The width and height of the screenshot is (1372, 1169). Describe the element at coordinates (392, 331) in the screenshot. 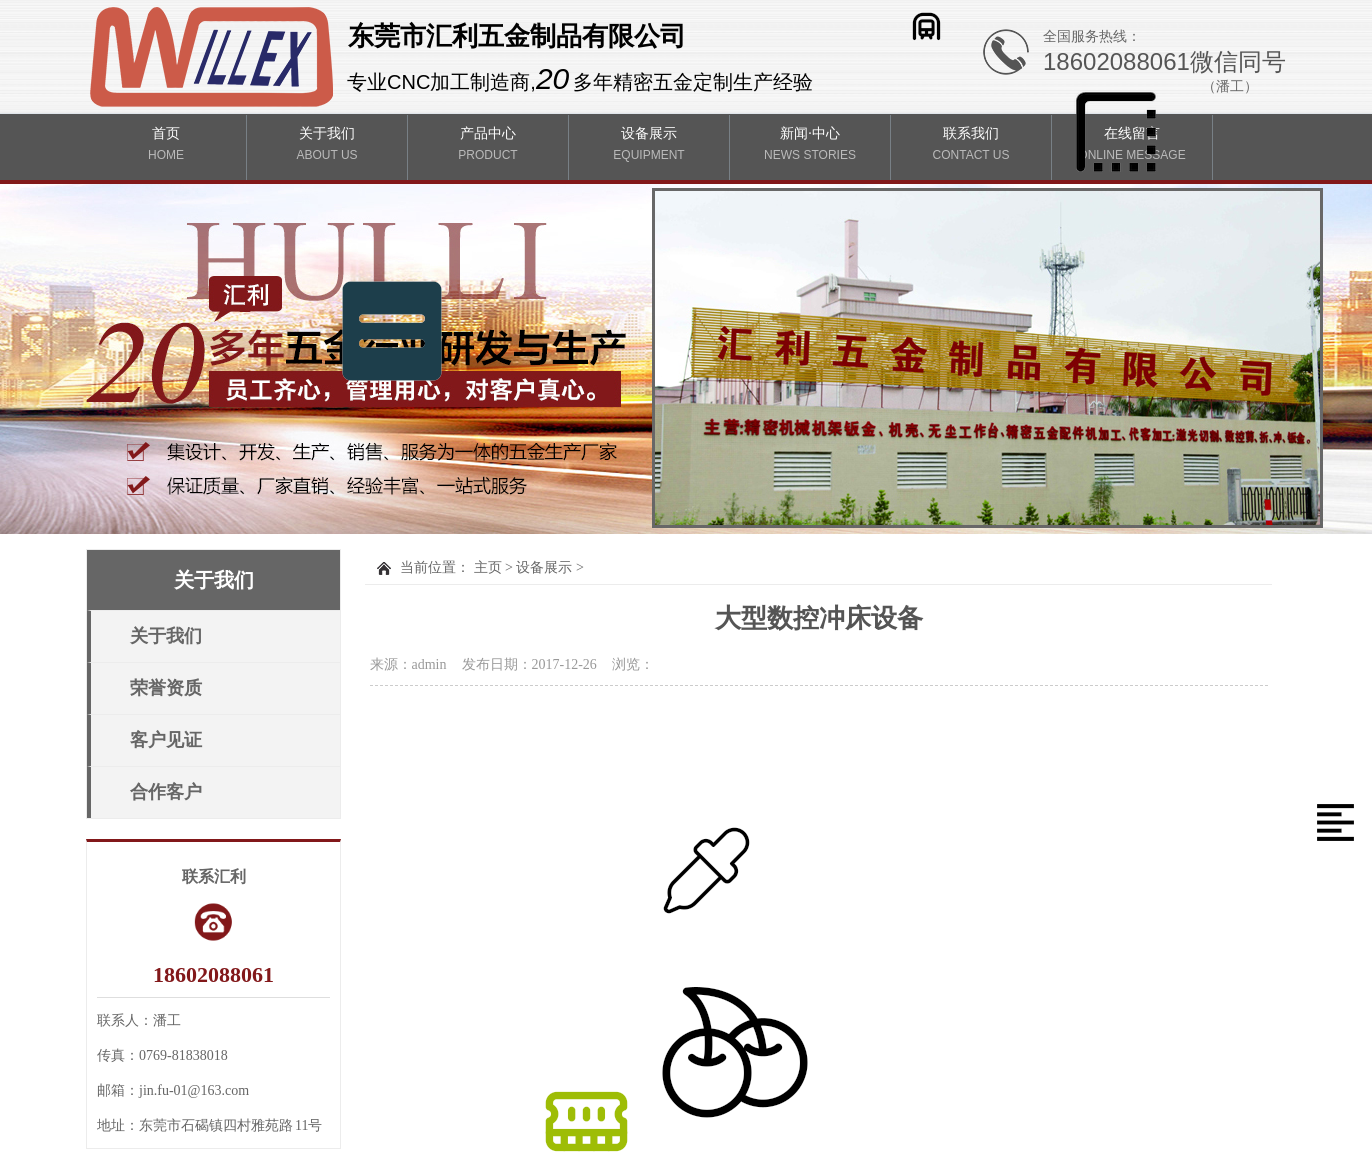

I see `indicates equality or comparison between values` at that location.